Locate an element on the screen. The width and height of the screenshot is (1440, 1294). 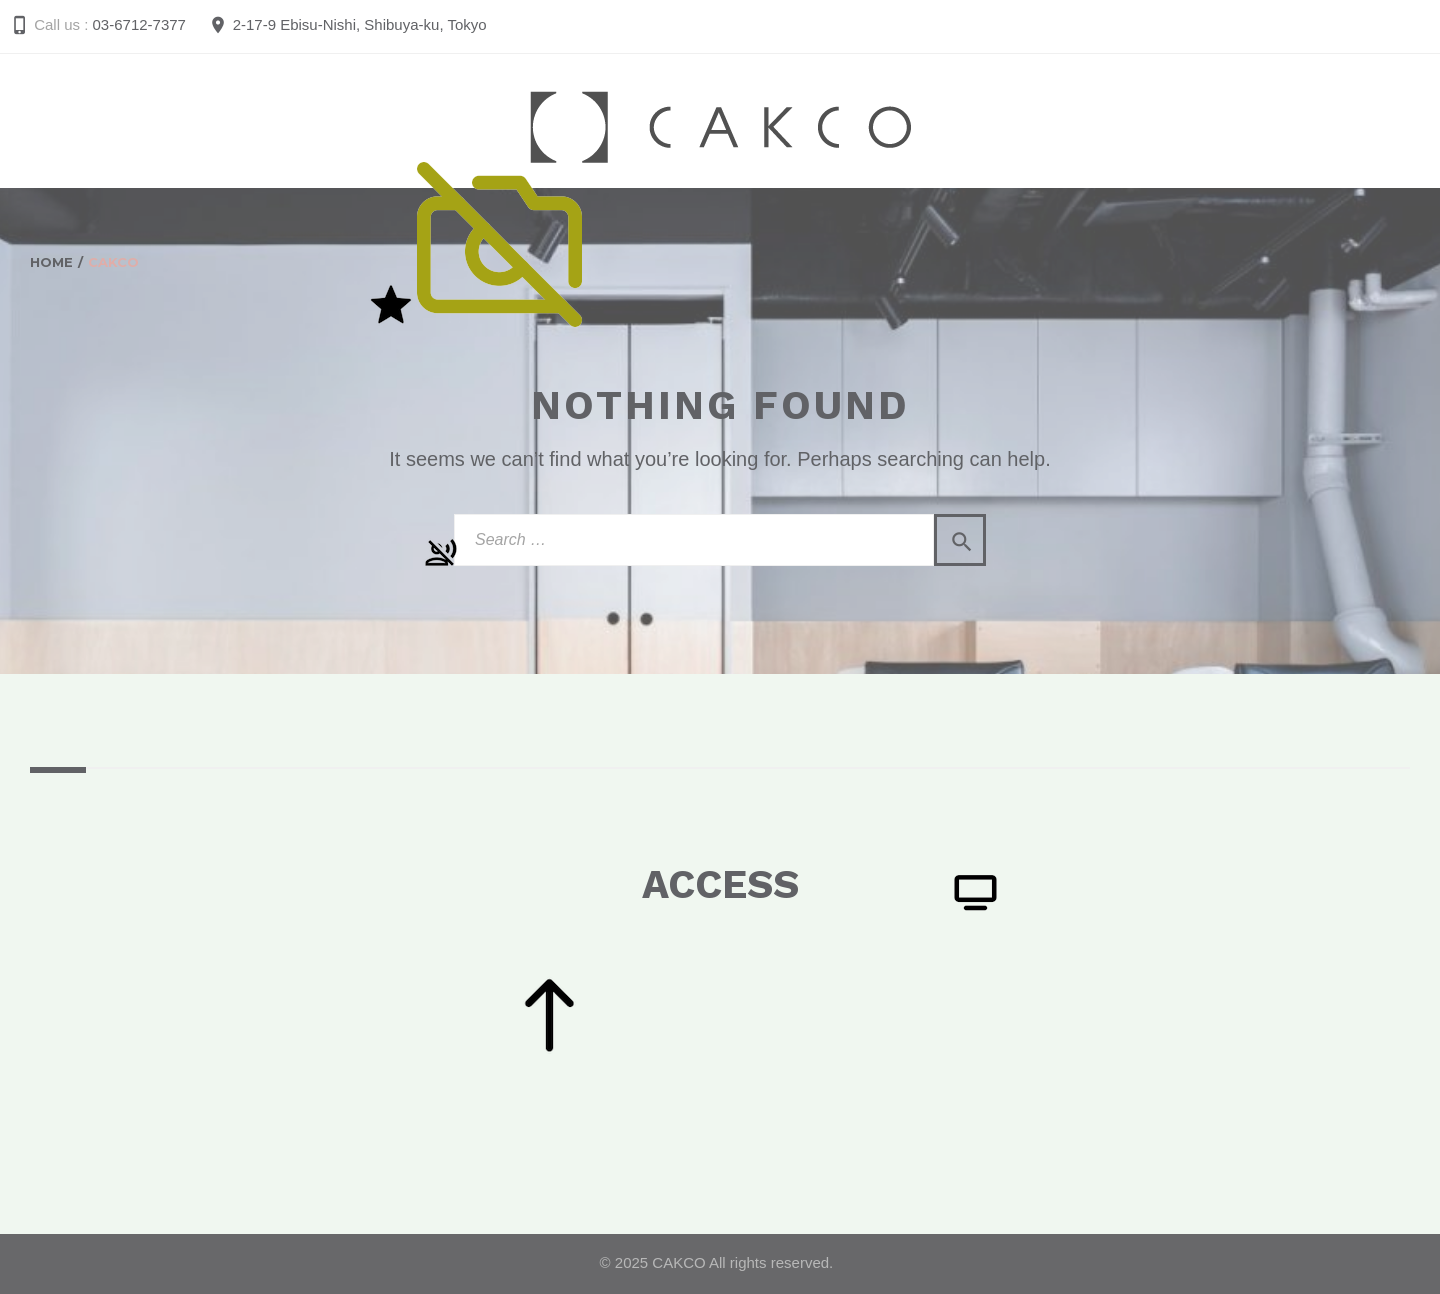
mute voice narration or screen reader is located at coordinates (441, 553).